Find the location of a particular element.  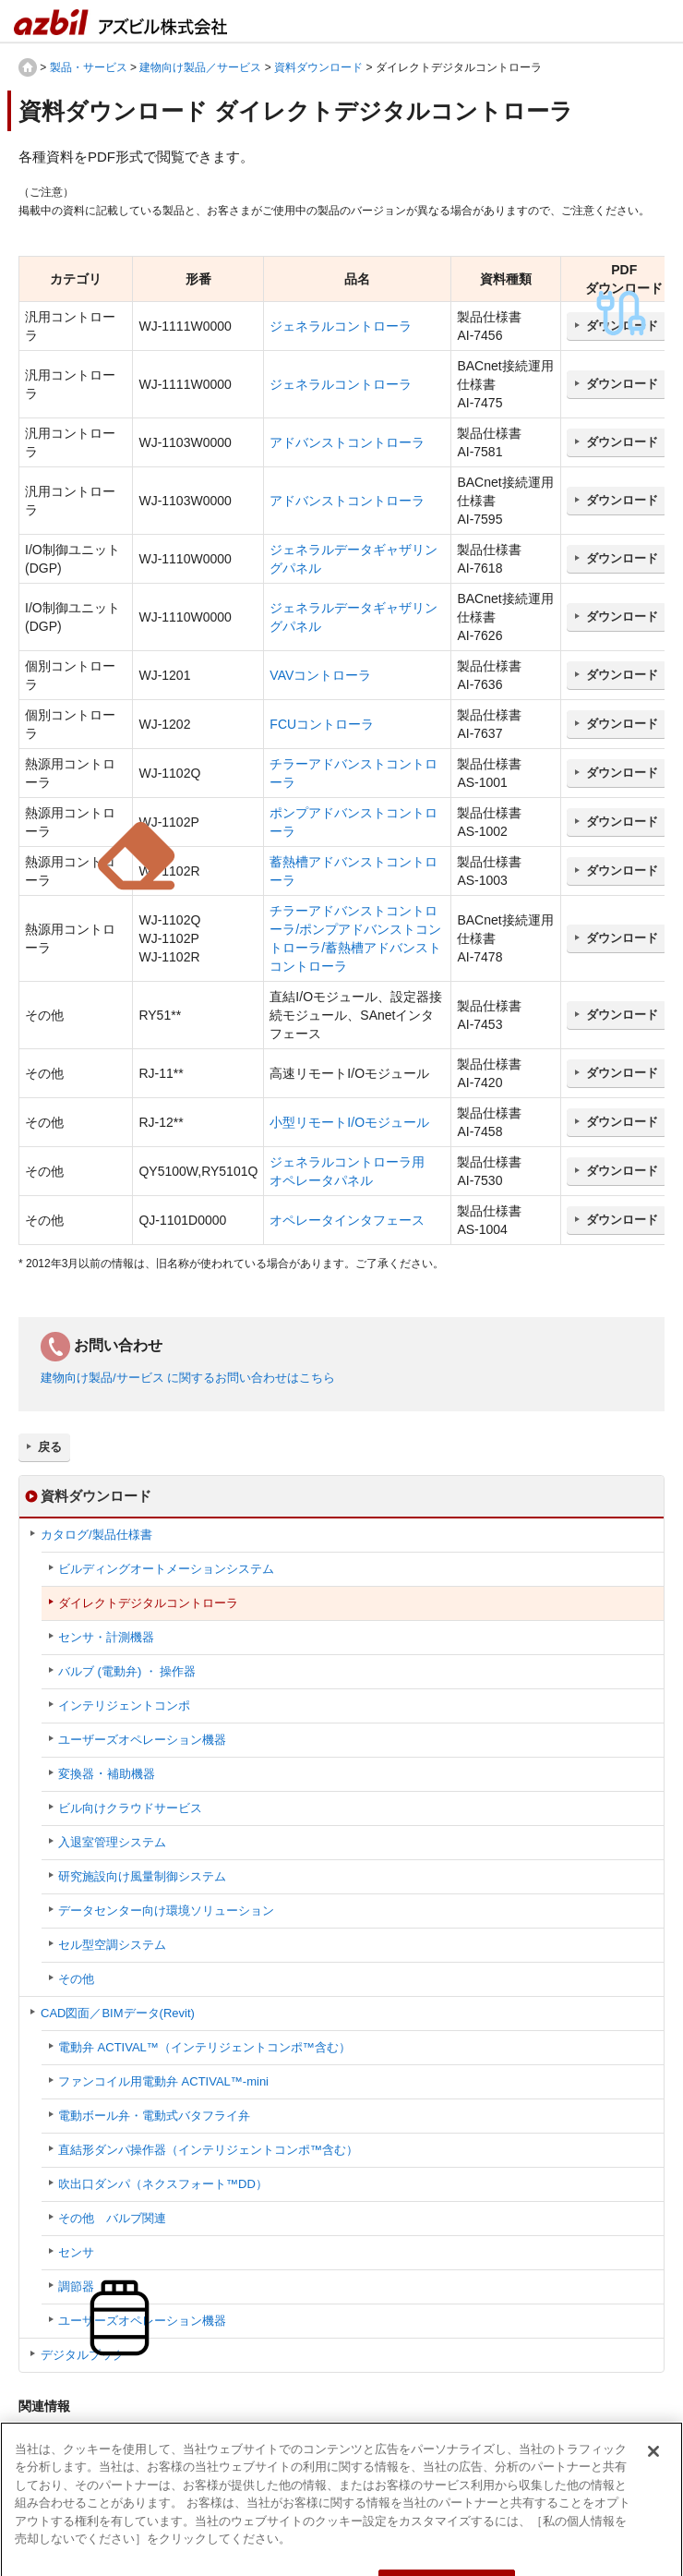

view or manage labeled containers is located at coordinates (119, 2317).